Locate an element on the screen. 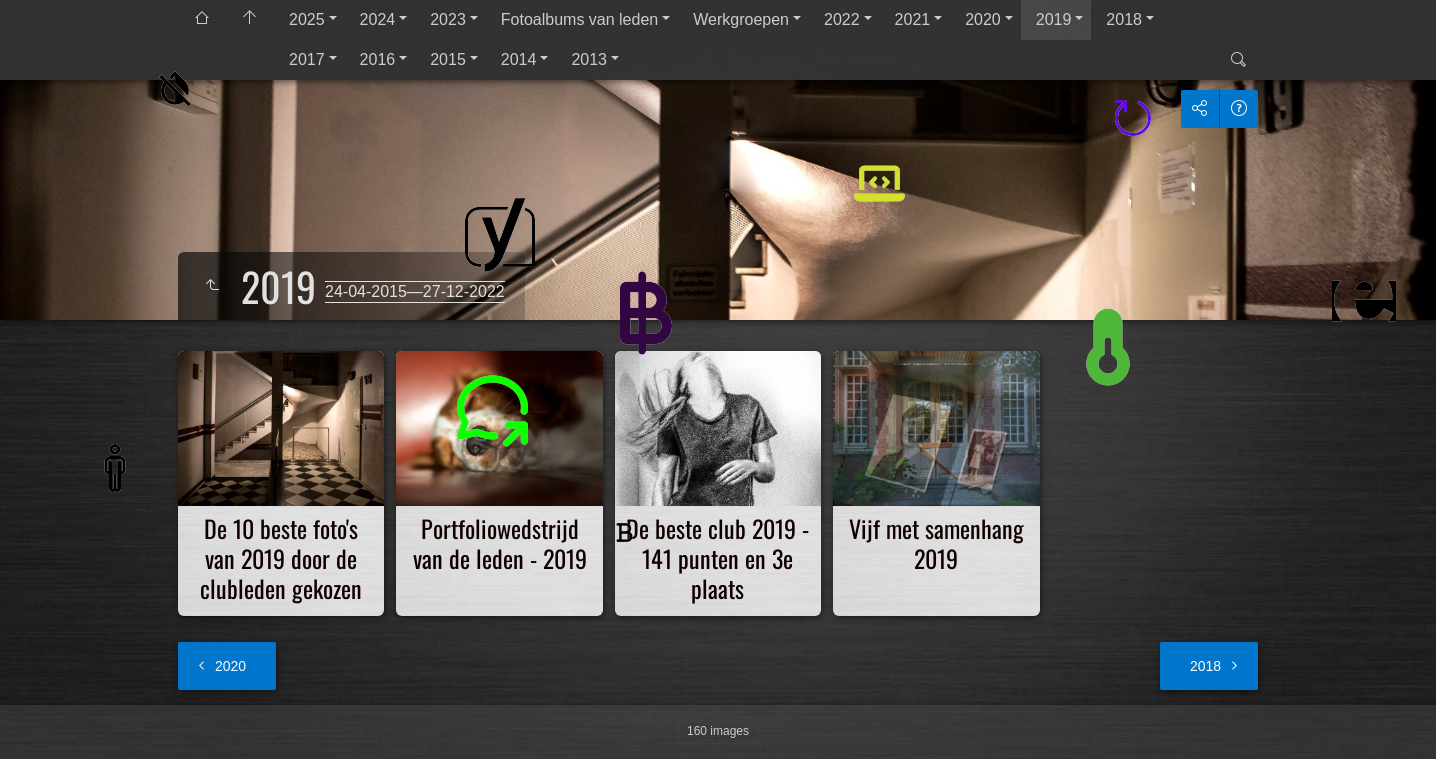 This screenshot has height=759, width=1436. disable color inversion mode is located at coordinates (175, 88).